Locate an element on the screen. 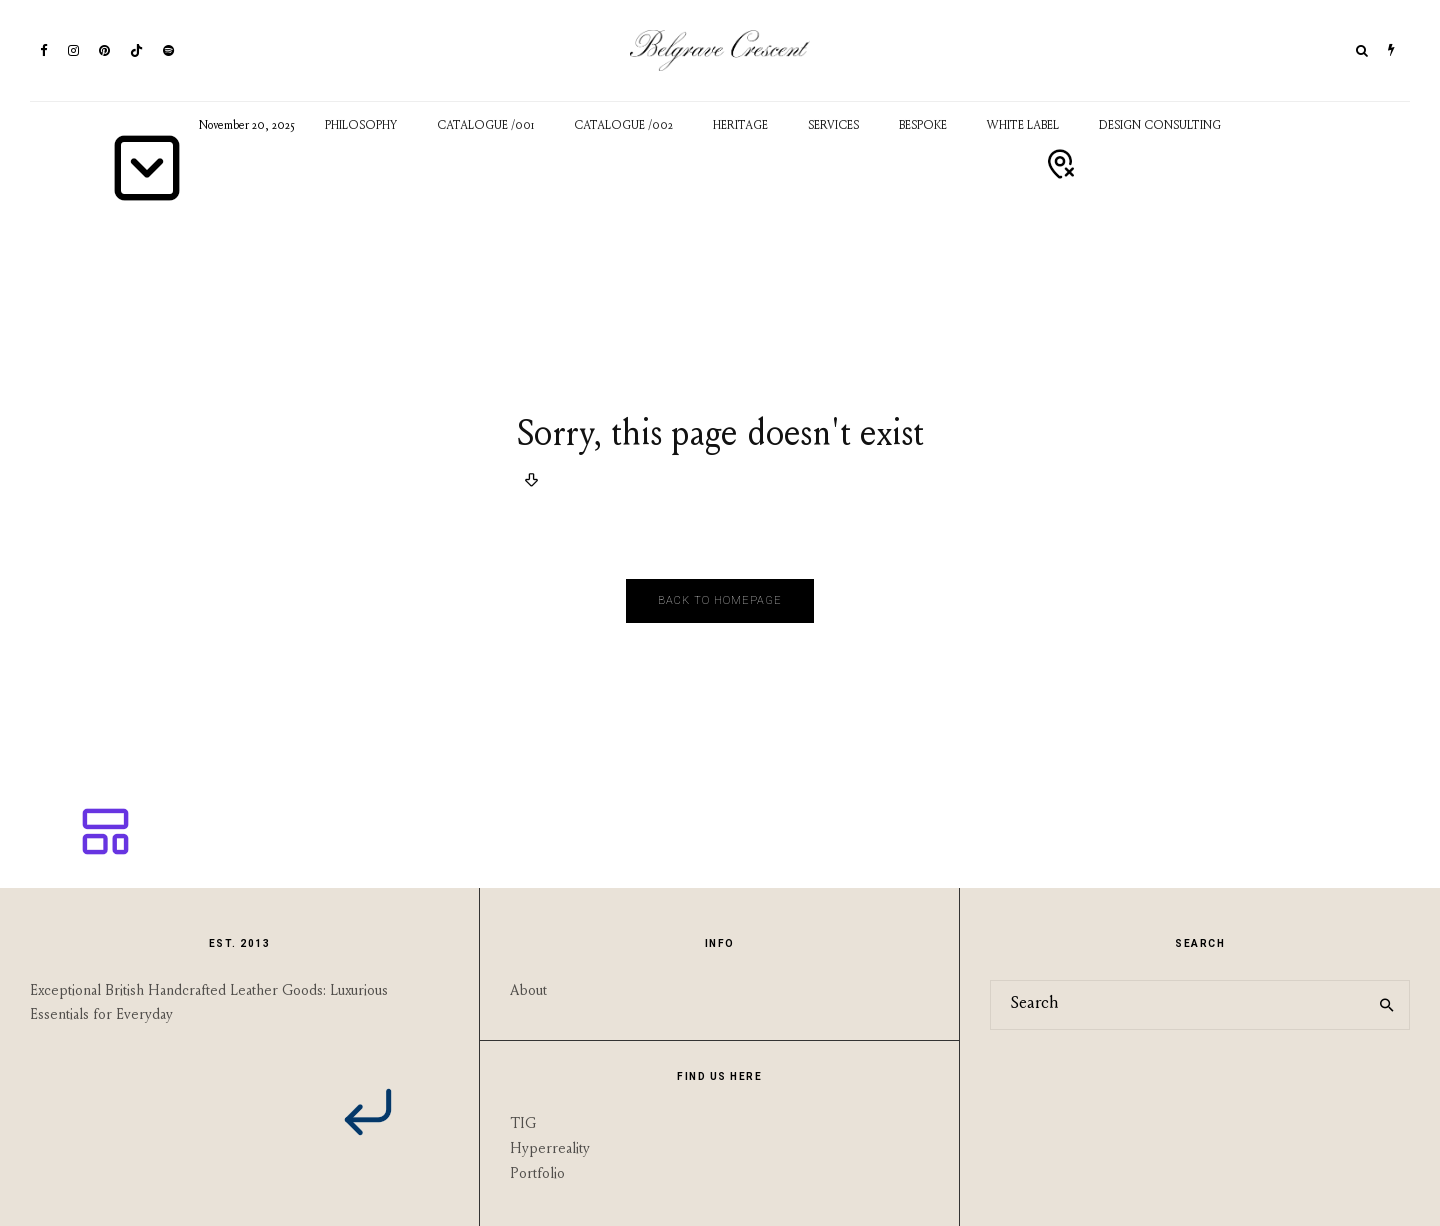  download file or content is located at coordinates (531, 479).